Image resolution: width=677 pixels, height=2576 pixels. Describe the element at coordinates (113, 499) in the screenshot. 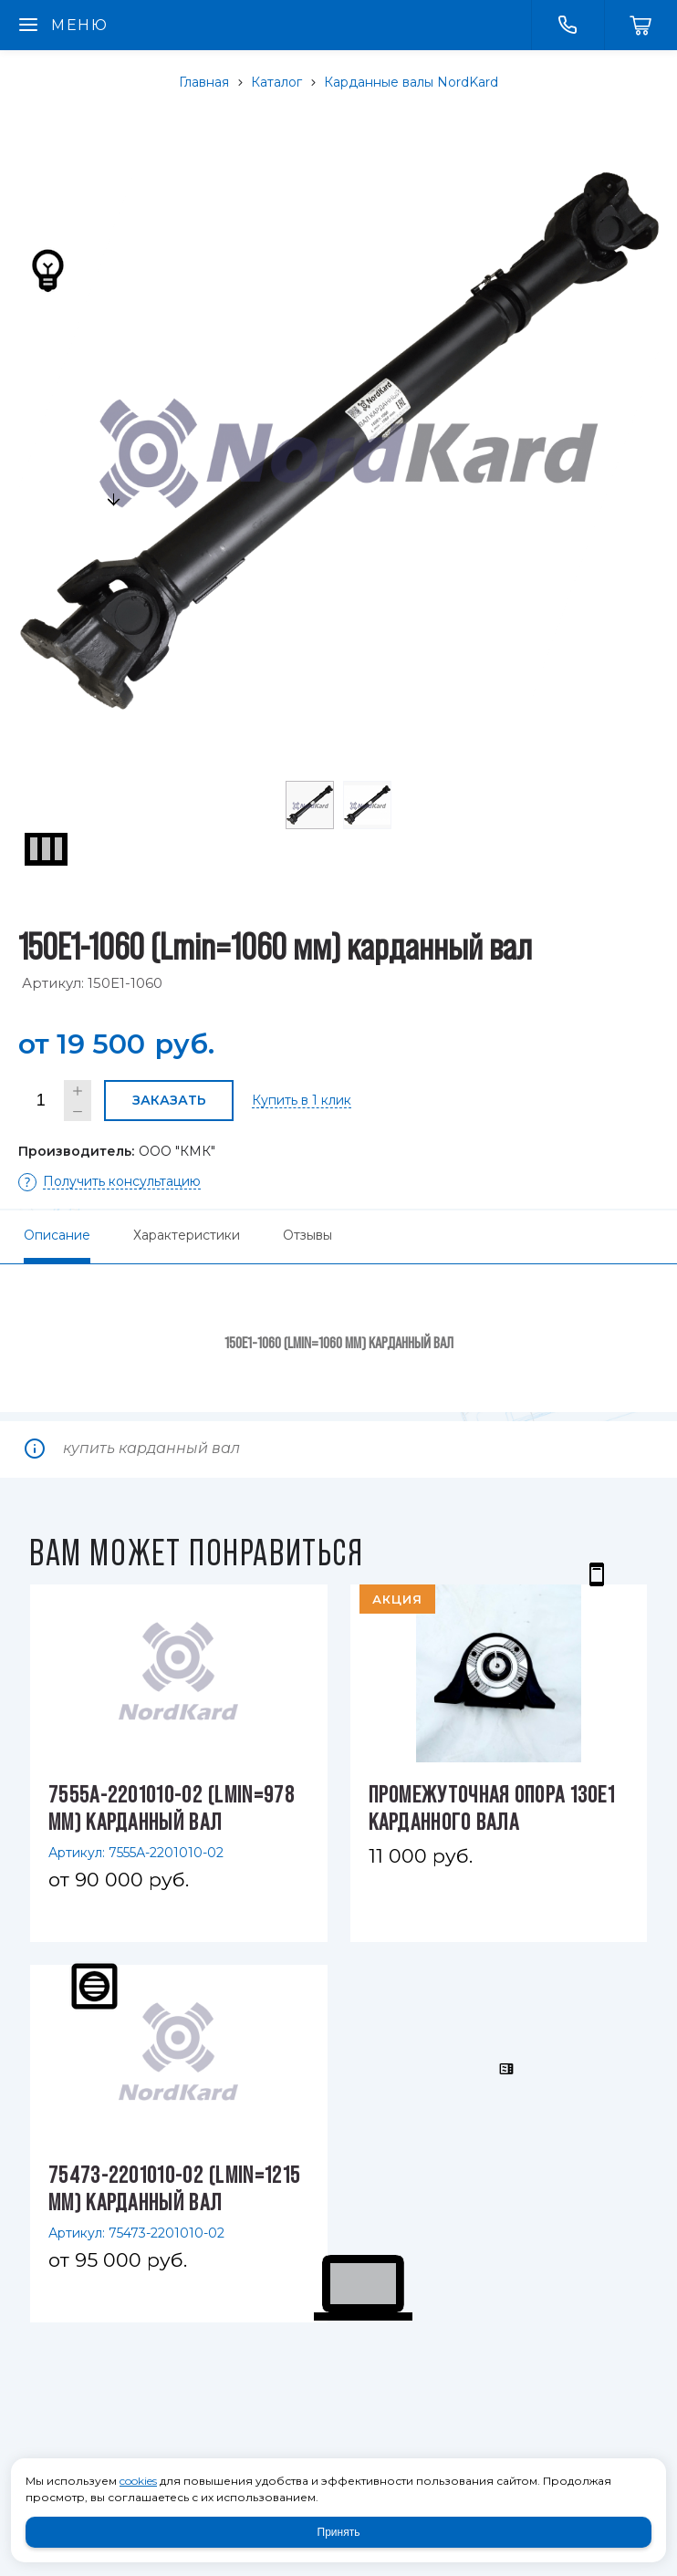

I see `scroll down or view more content` at that location.